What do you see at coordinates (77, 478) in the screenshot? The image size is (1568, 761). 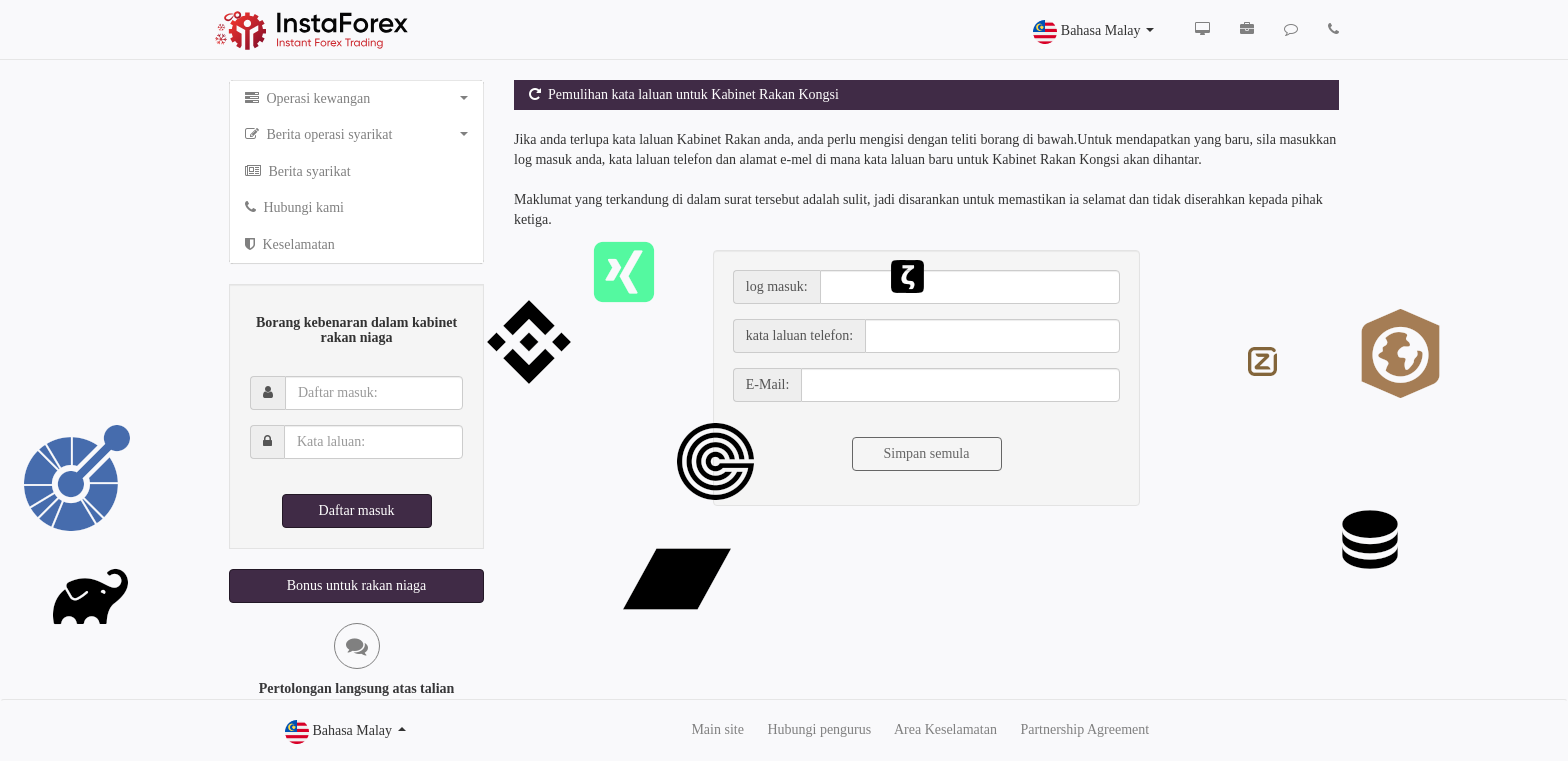 I see `openapi initiative logo` at bounding box center [77, 478].